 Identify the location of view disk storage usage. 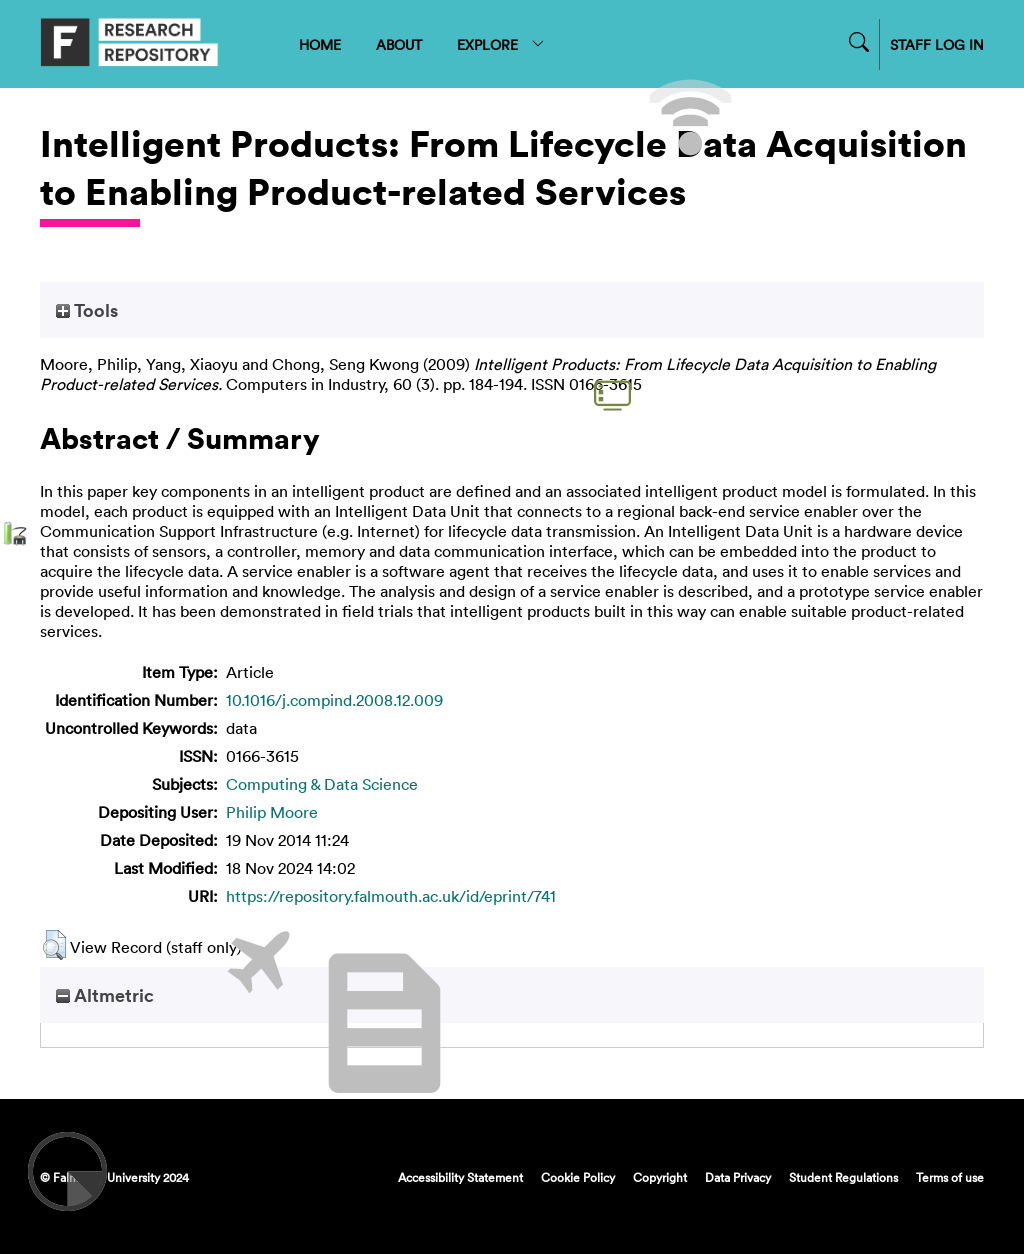
(67, 1171).